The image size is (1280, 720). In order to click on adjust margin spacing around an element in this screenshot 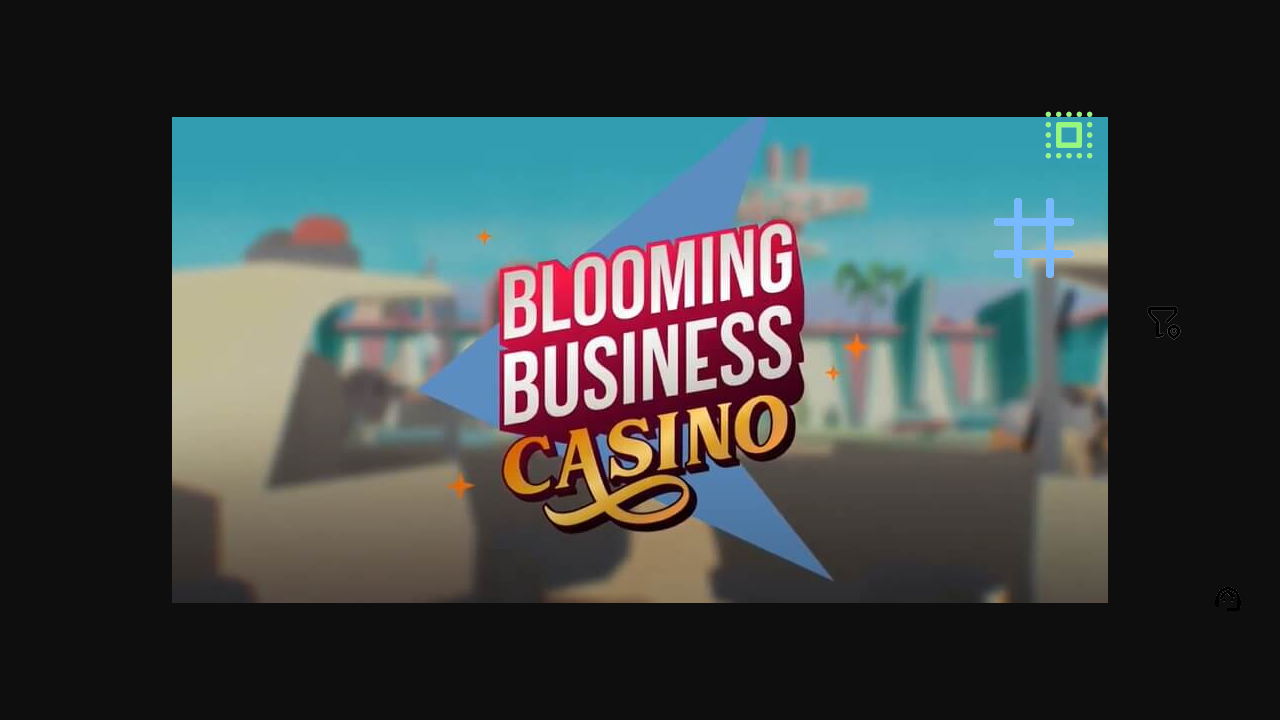, I will do `click(1069, 135)`.